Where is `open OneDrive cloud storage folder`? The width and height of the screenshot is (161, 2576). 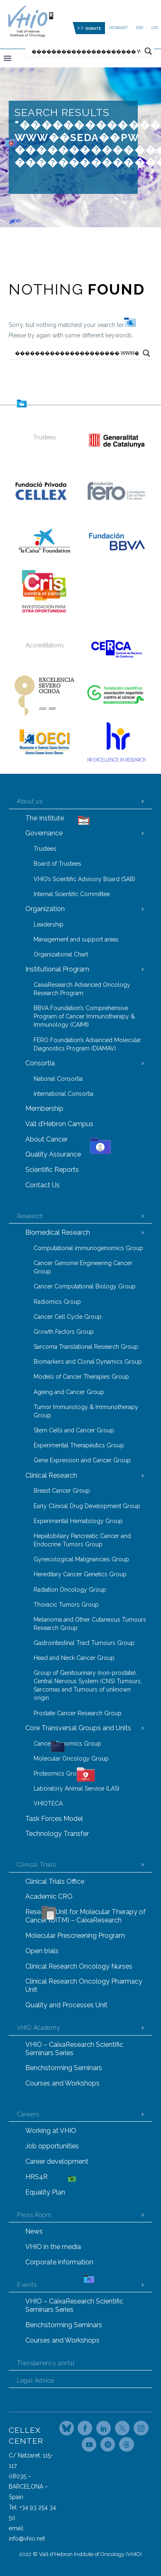
open OneDrive cloud storage folder is located at coordinates (22, 404).